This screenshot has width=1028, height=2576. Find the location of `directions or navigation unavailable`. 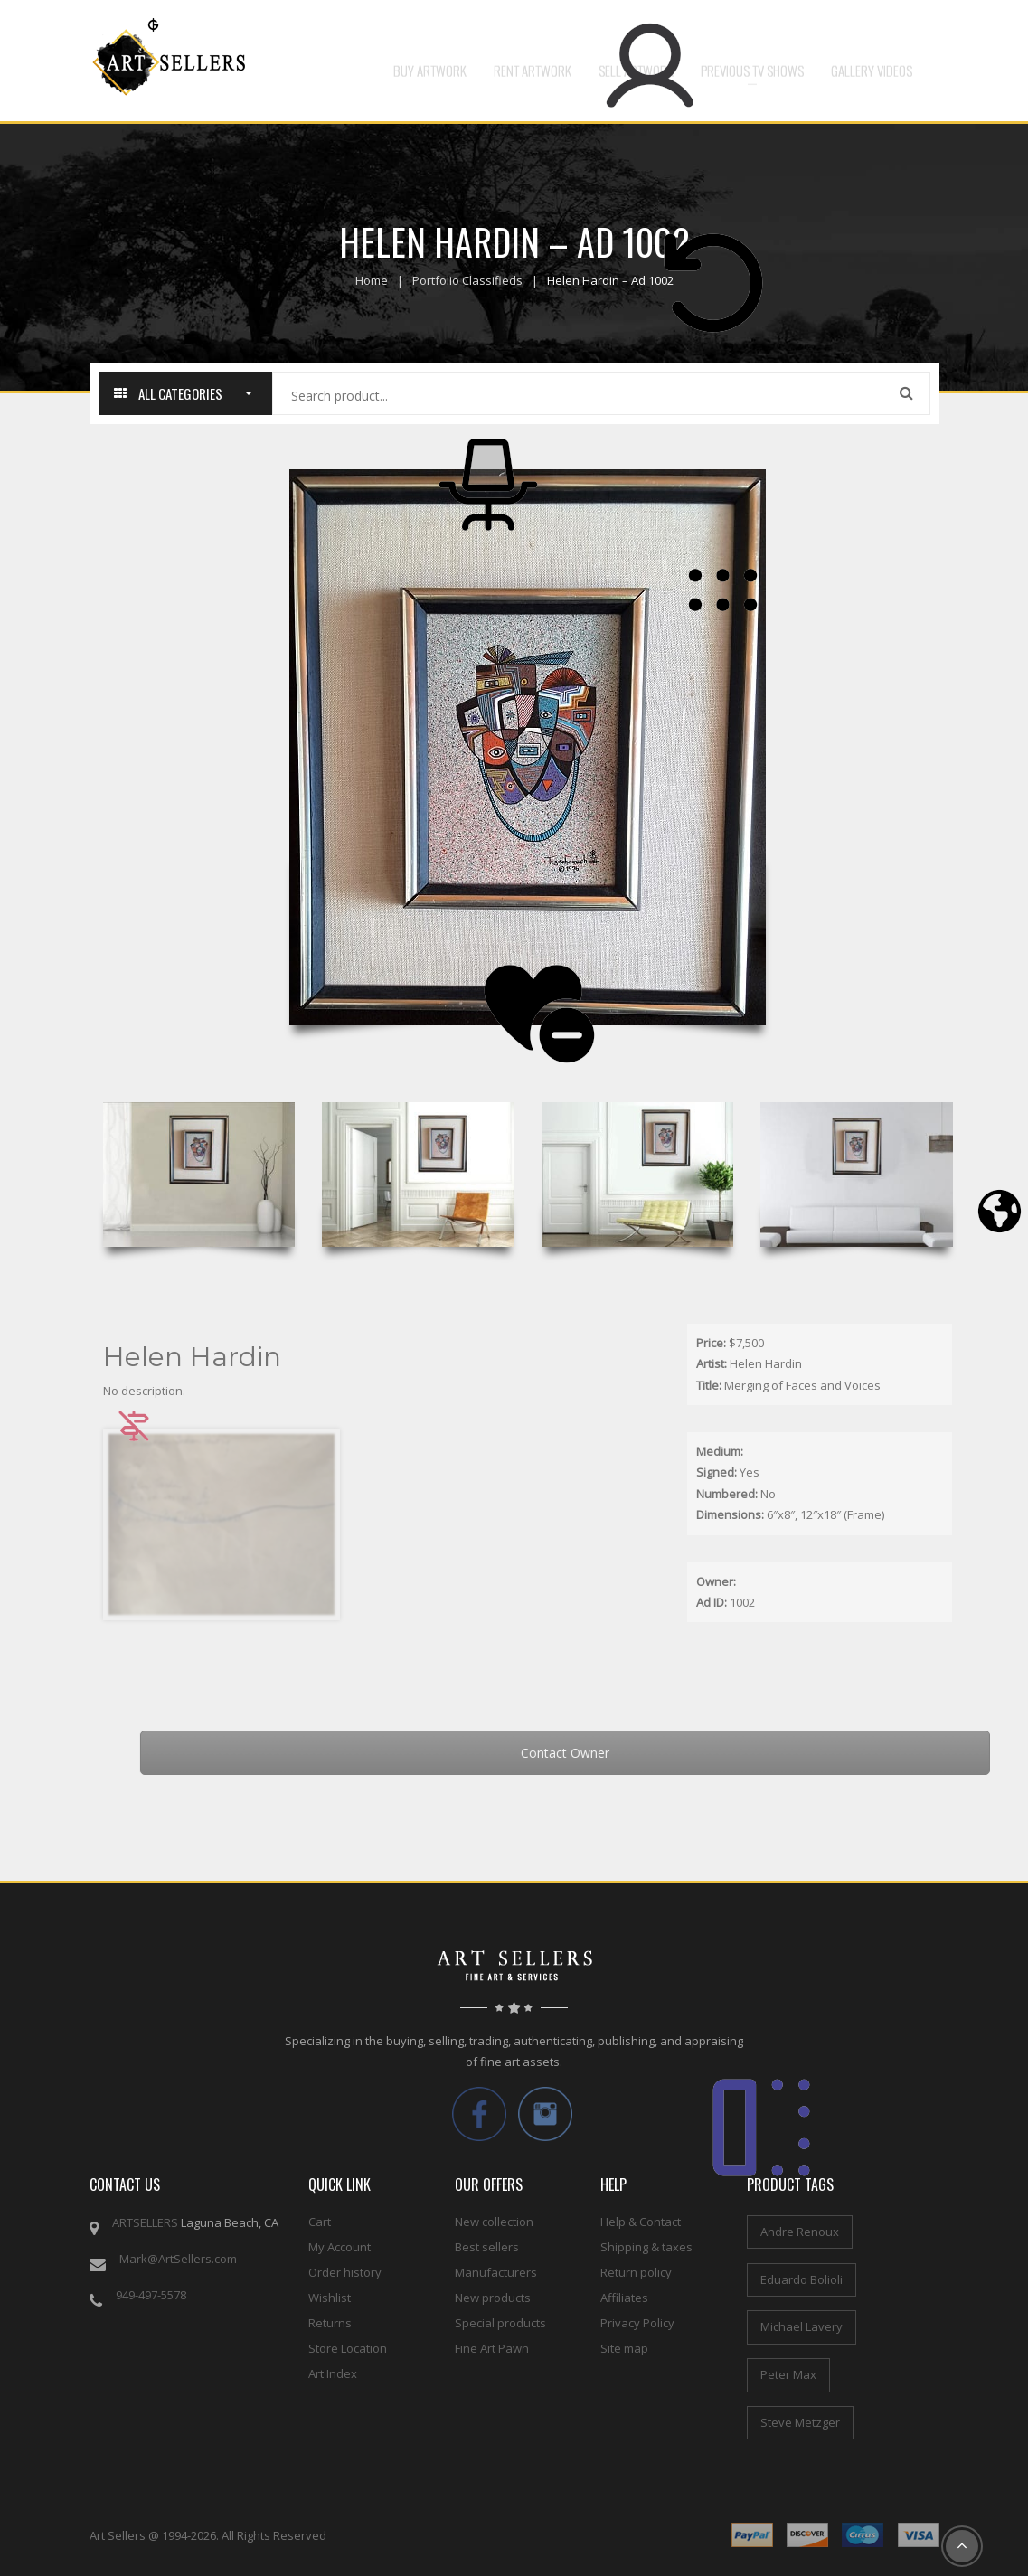

directions or navigation unavailable is located at coordinates (134, 1426).